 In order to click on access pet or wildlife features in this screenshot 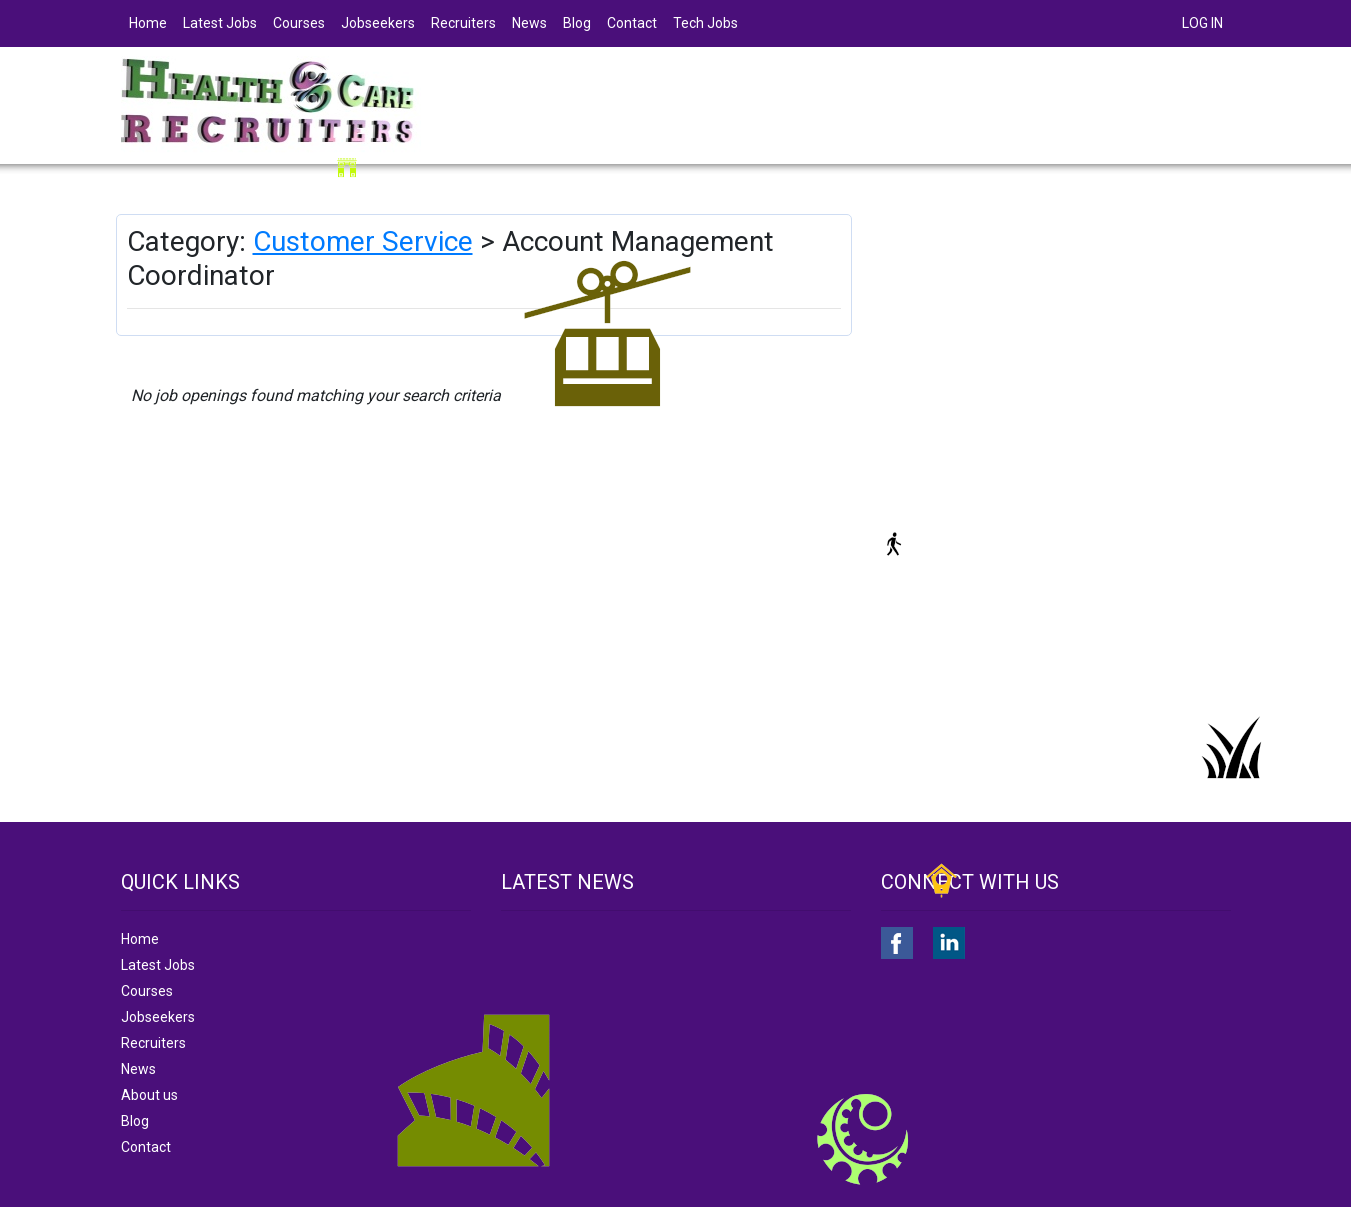, I will do `click(941, 880)`.